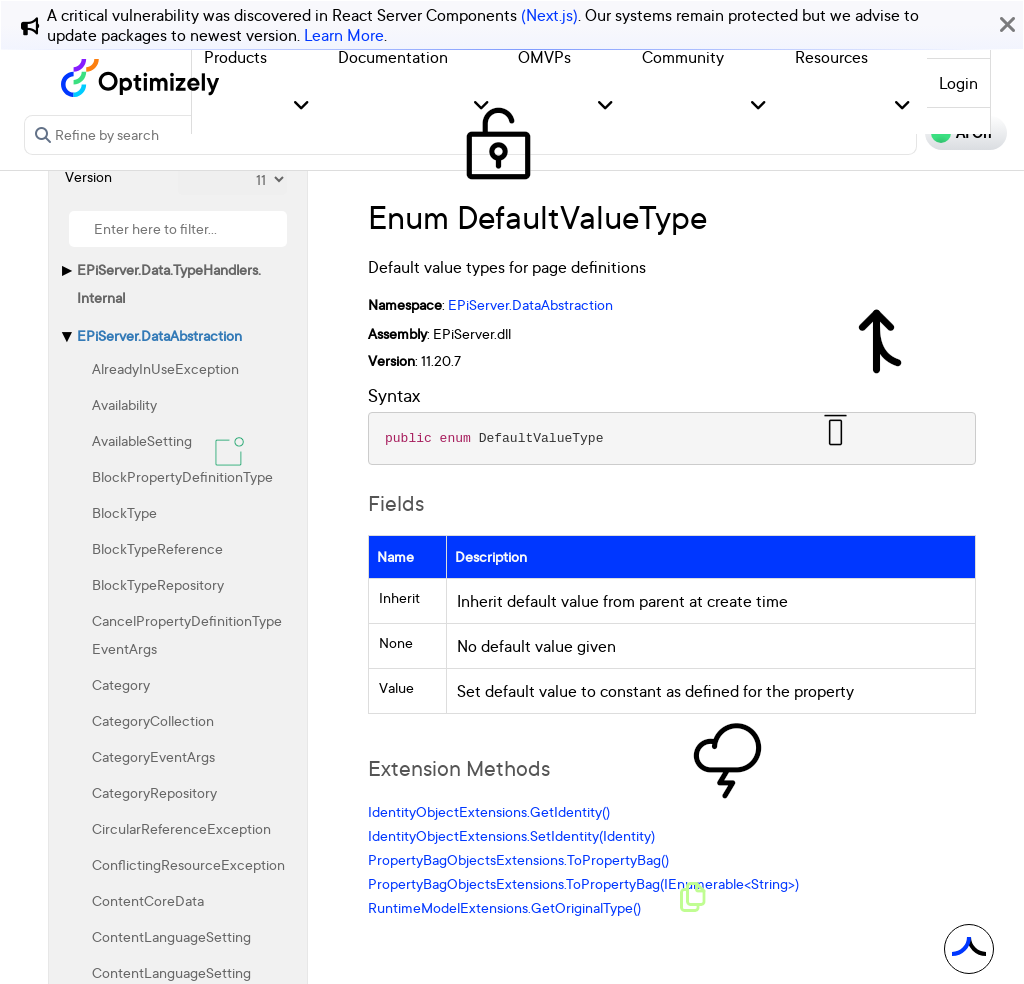 This screenshot has width=1024, height=984. What do you see at coordinates (835, 429) in the screenshot?
I see `align object to top edge` at bounding box center [835, 429].